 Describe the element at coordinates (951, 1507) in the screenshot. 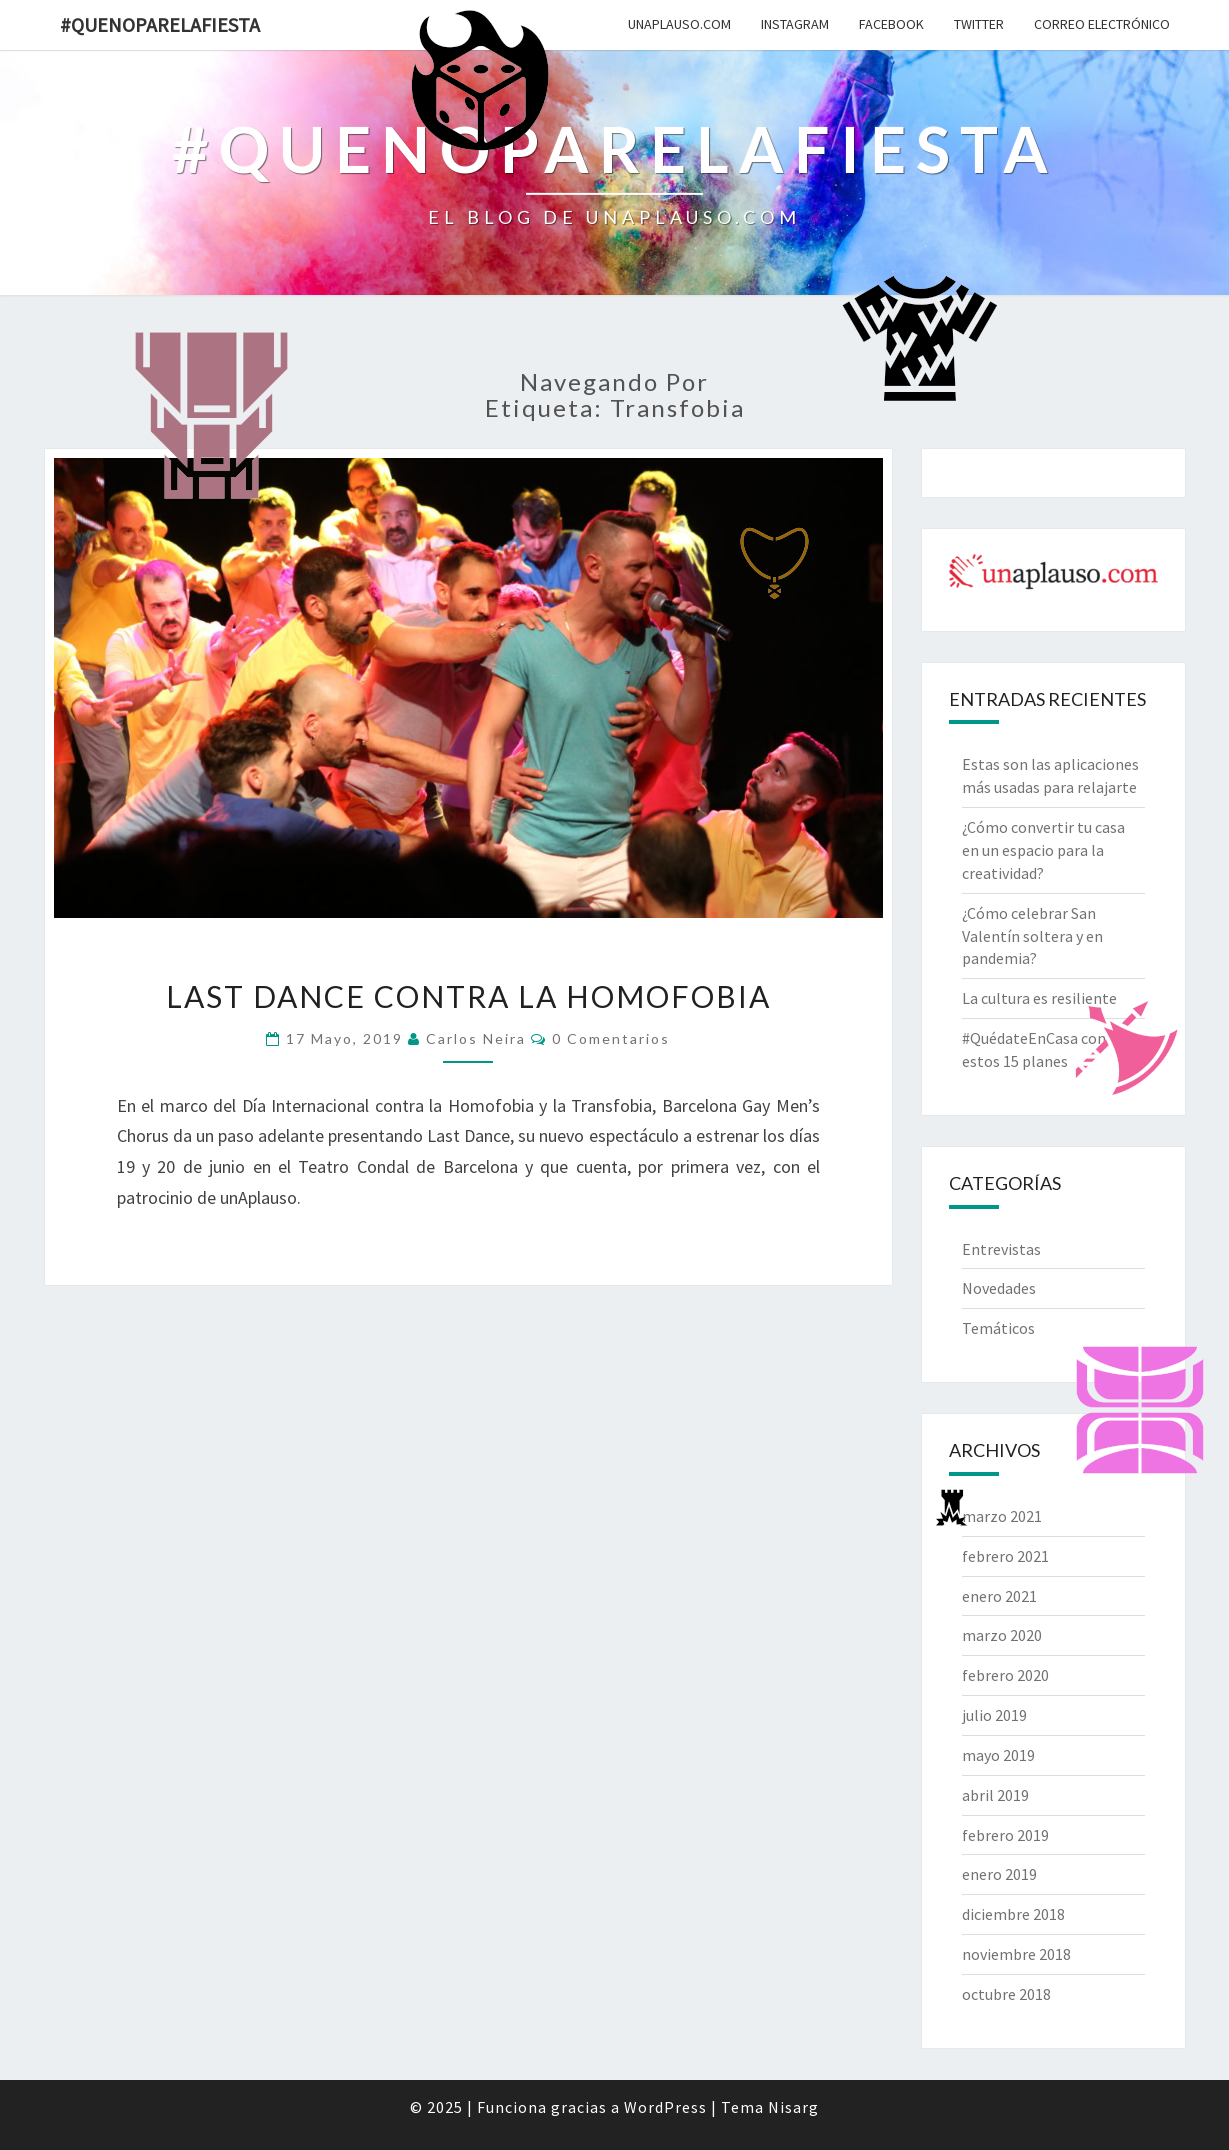

I see `demolish or destroy a building` at that location.